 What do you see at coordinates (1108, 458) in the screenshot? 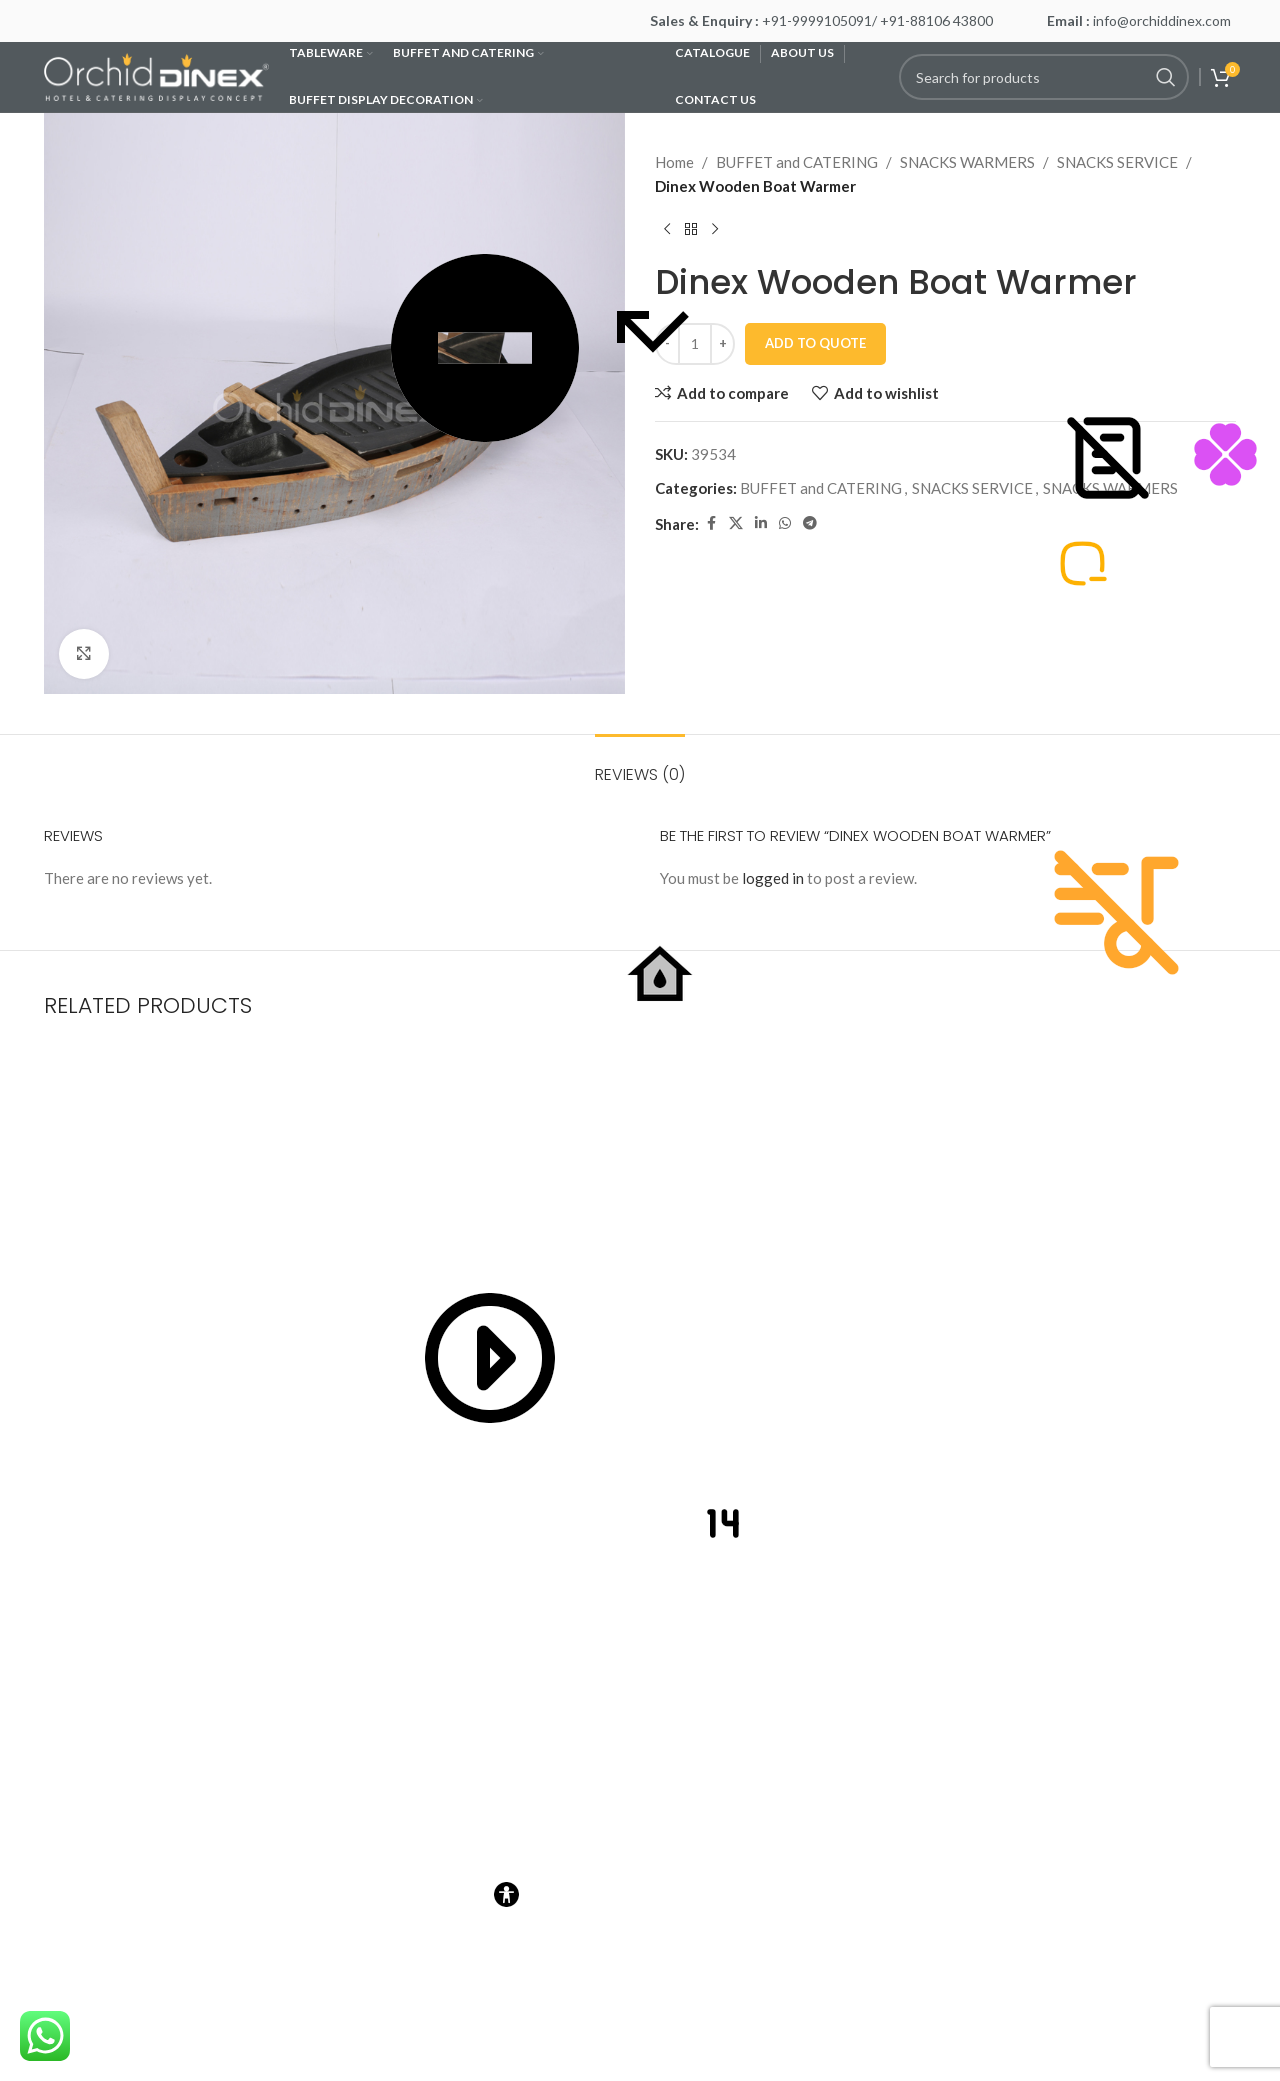
I see `notes feature disabled` at bounding box center [1108, 458].